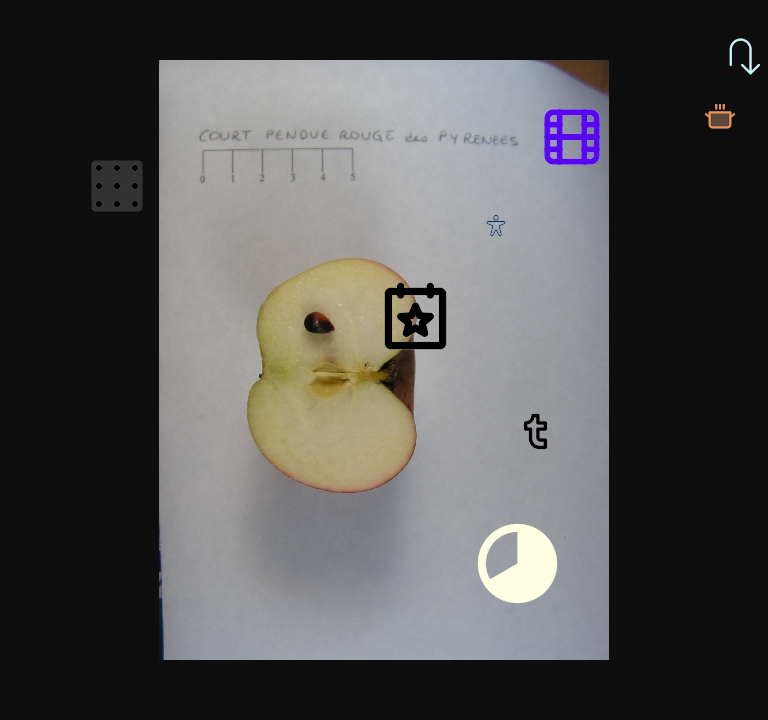  What do you see at coordinates (572, 137) in the screenshot?
I see `access video or movie content` at bounding box center [572, 137].